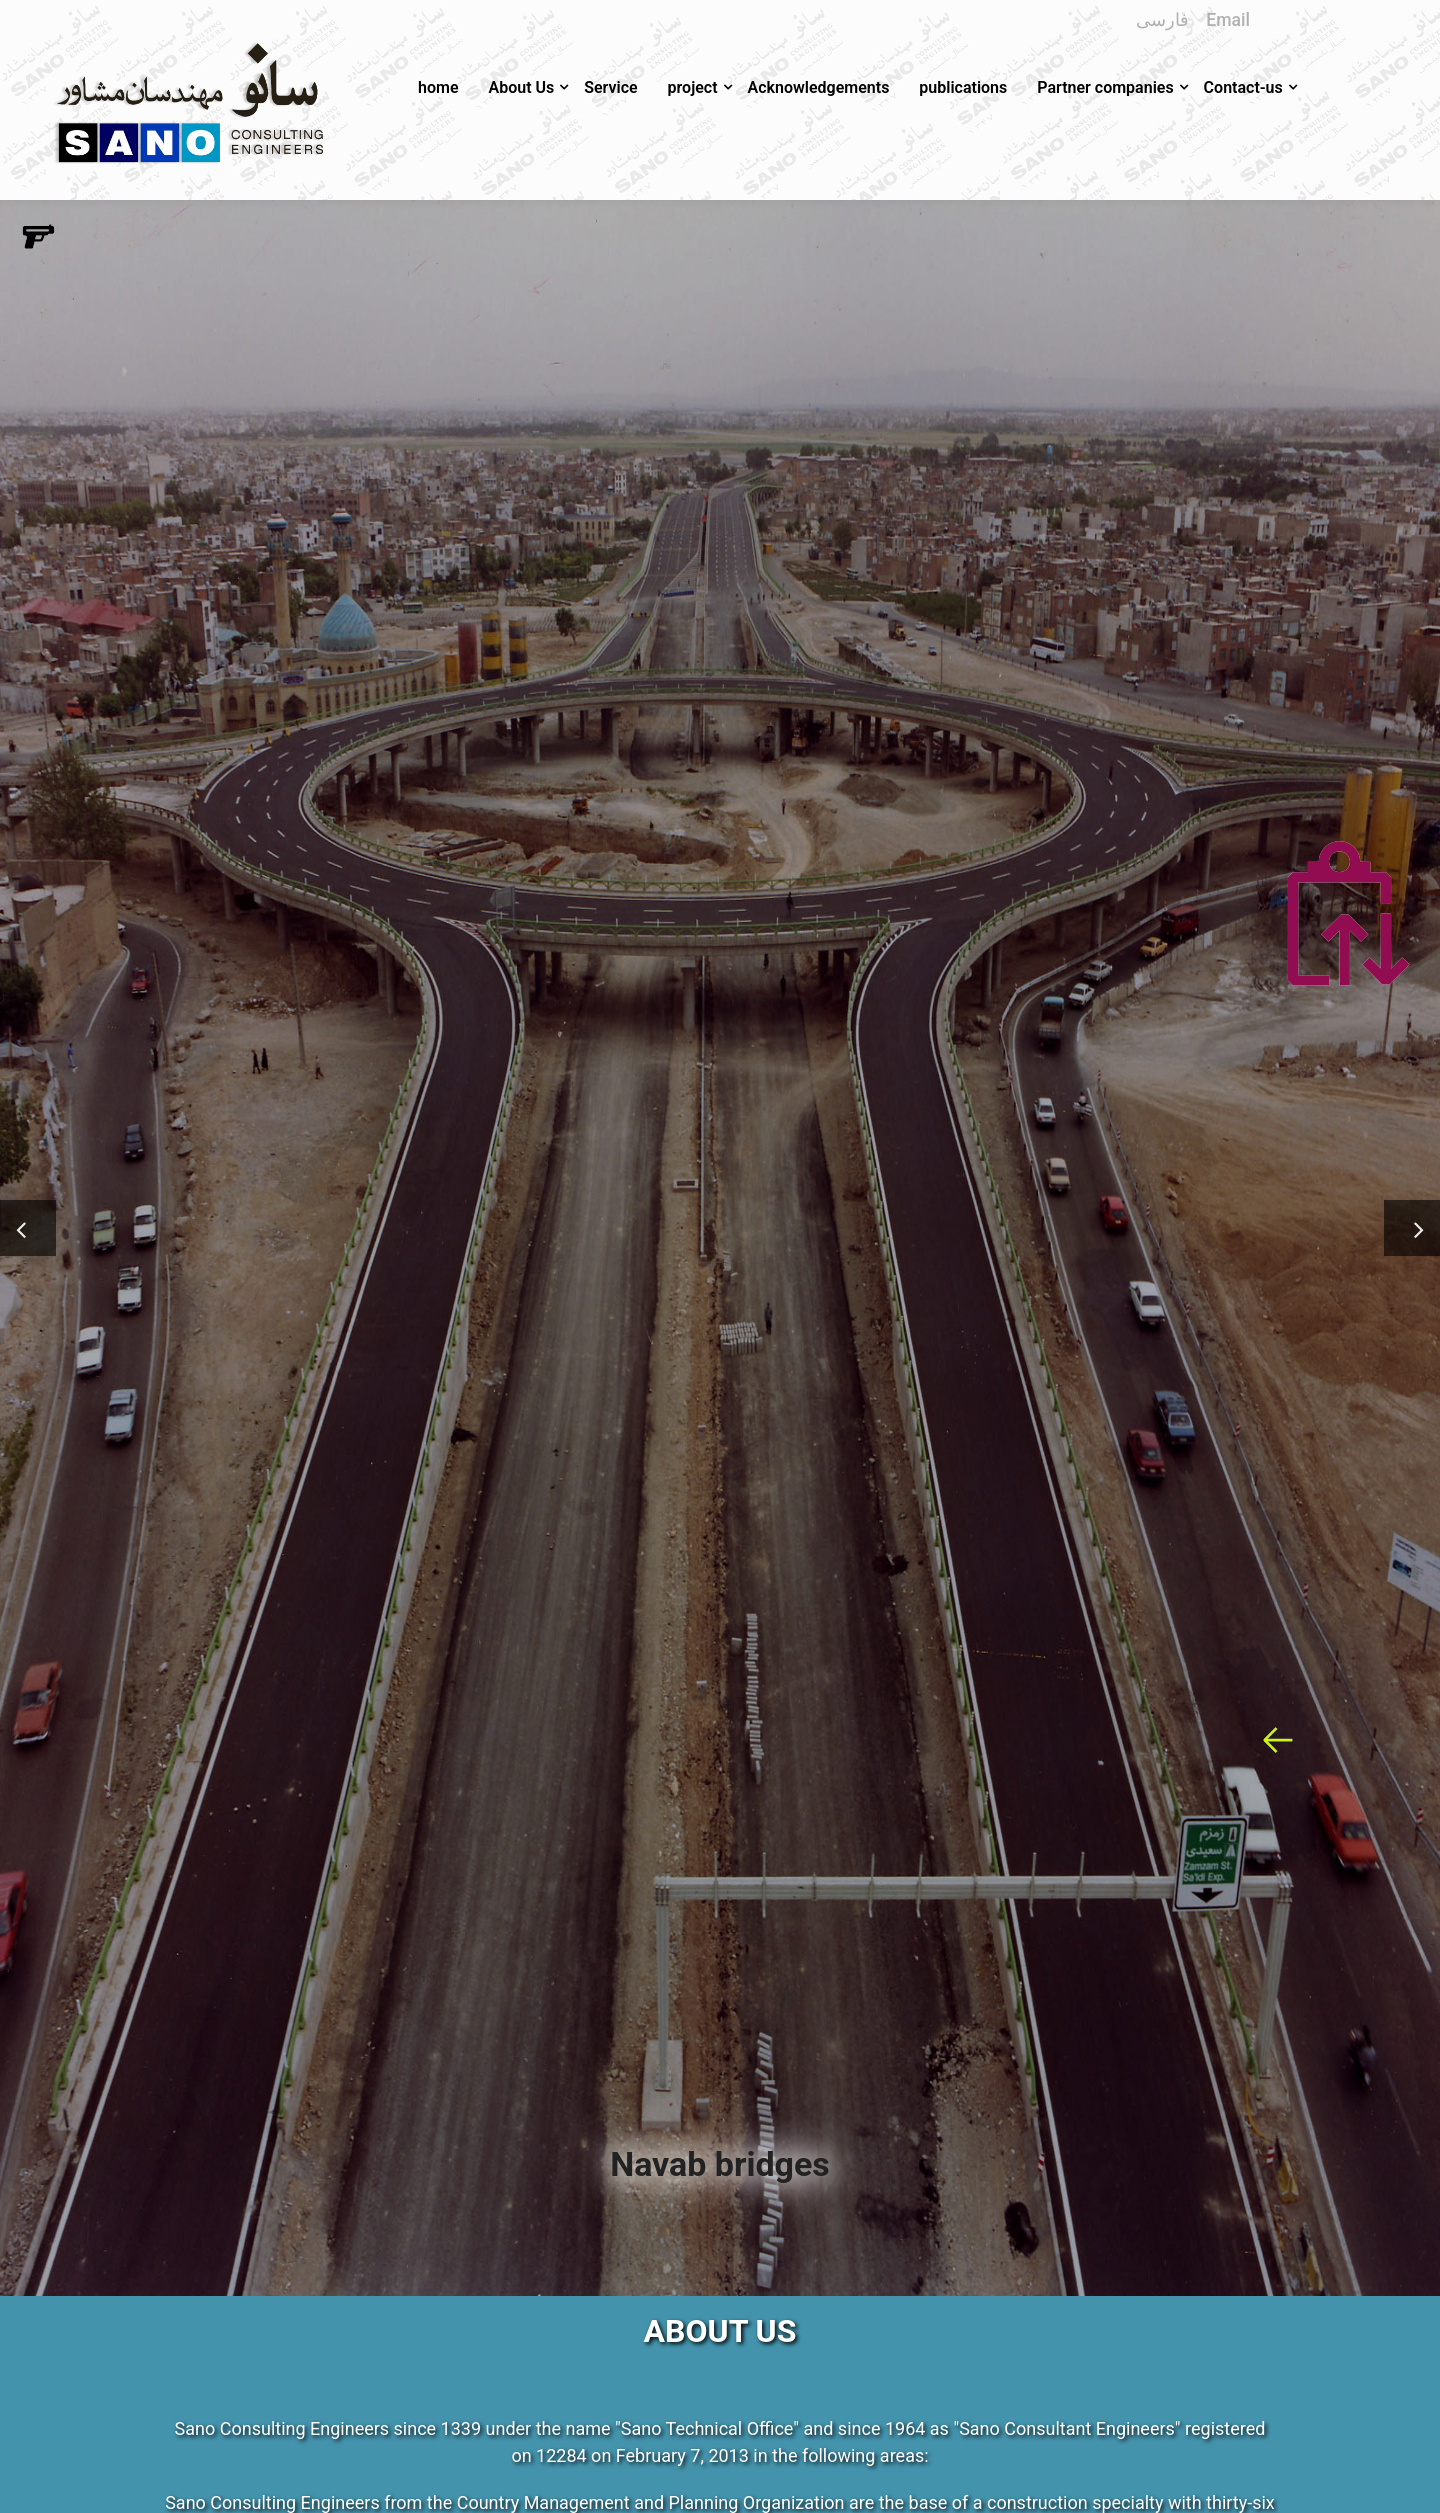 The width and height of the screenshot is (1440, 2513). What do you see at coordinates (1339, 913) in the screenshot?
I see `copy to clipboard` at bounding box center [1339, 913].